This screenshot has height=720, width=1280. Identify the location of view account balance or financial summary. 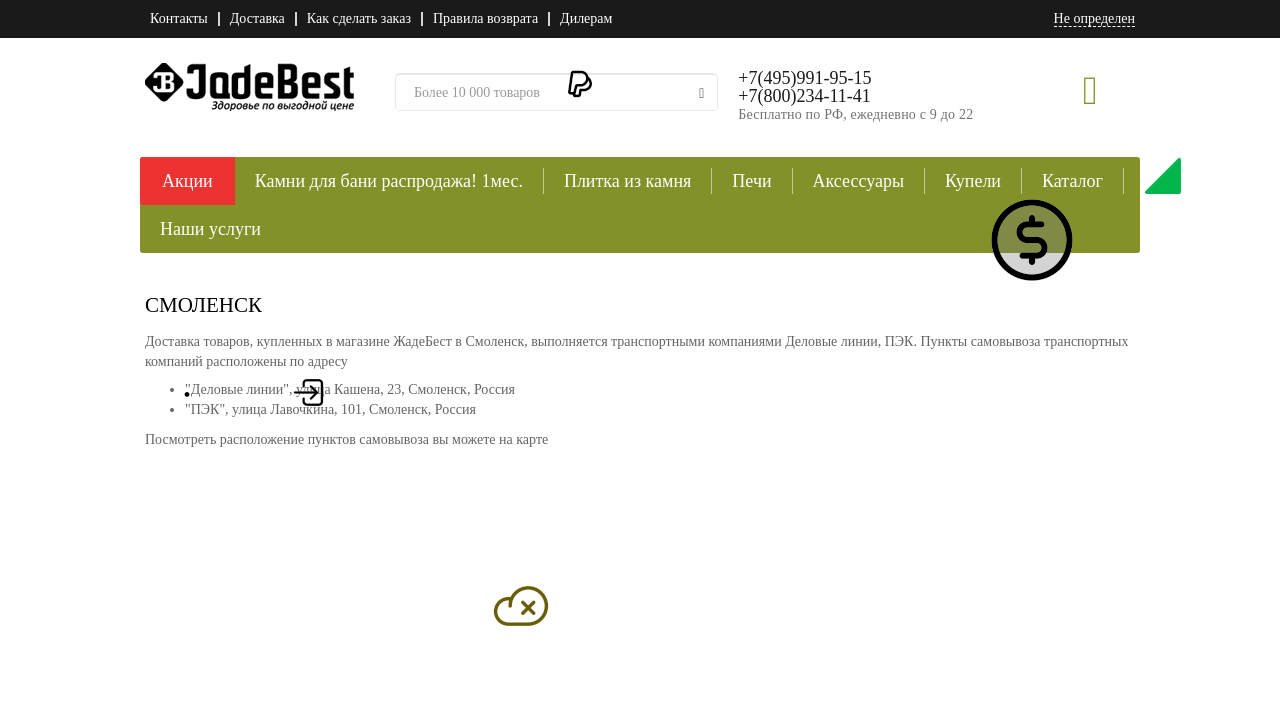
(1032, 240).